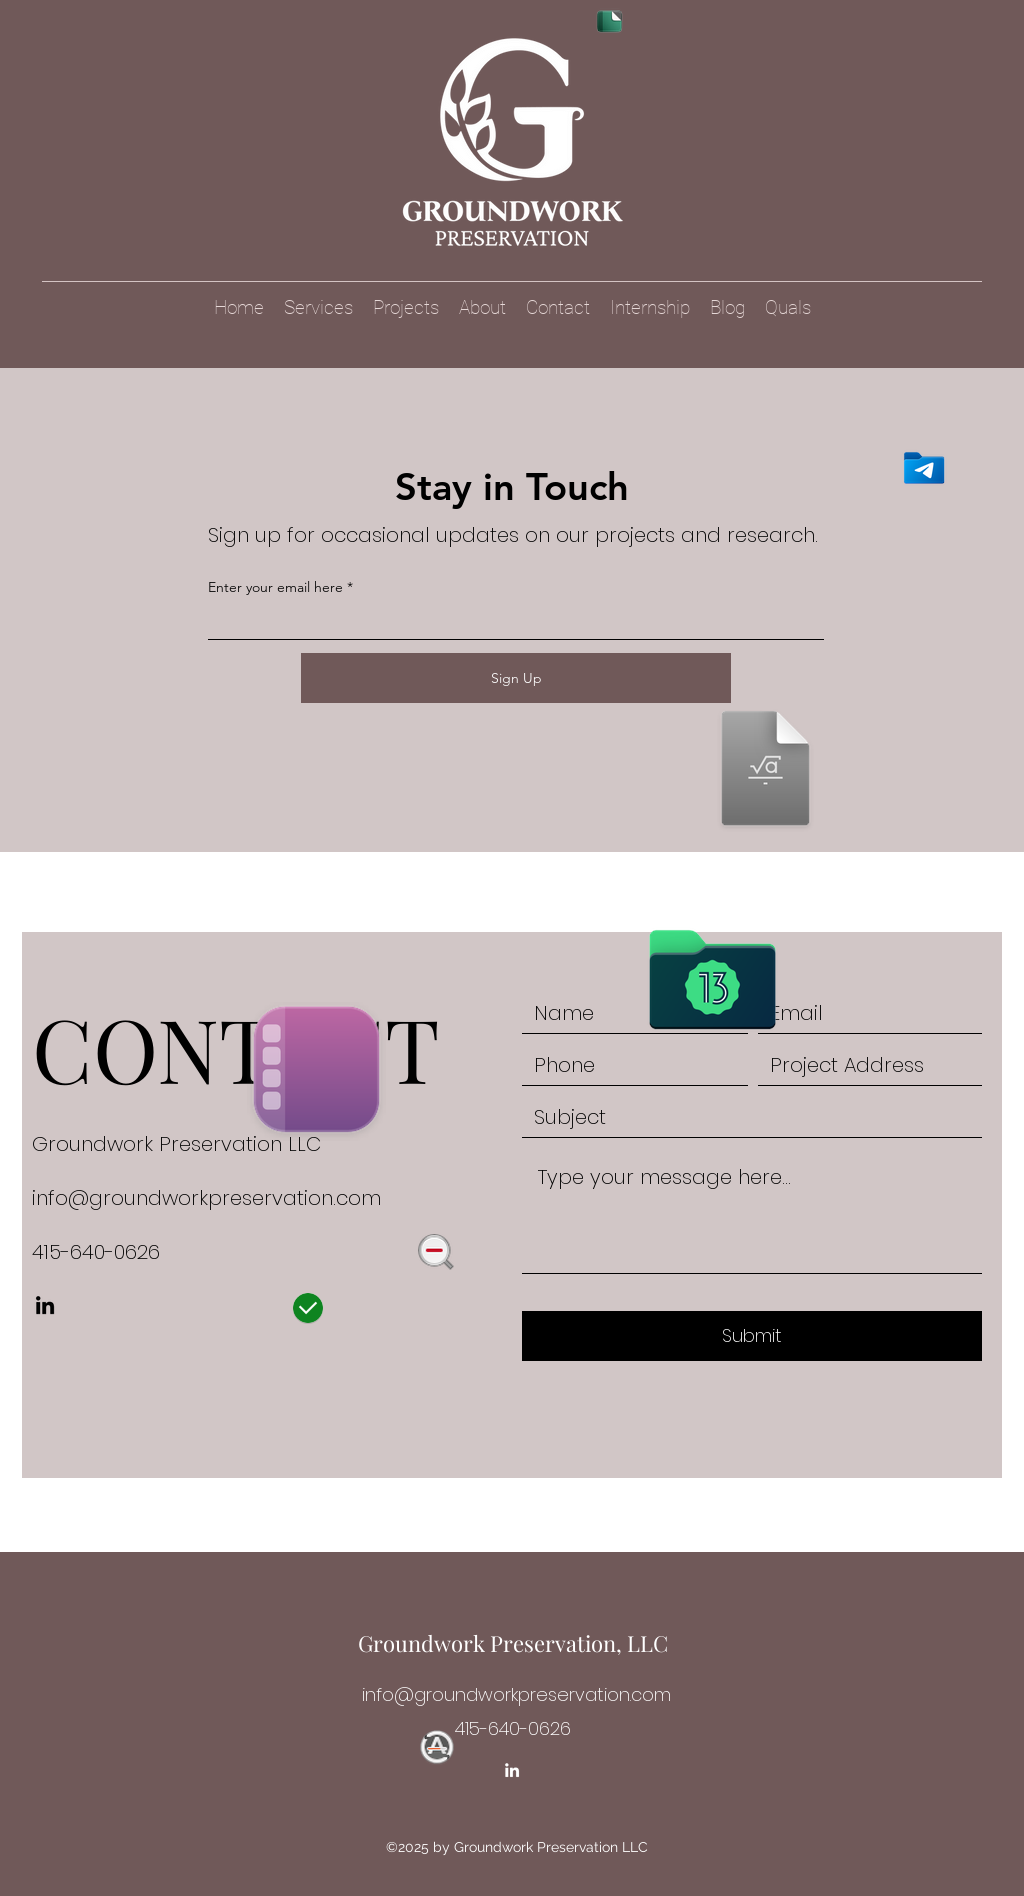  I want to click on open an opendocument formula file, so click(765, 770).